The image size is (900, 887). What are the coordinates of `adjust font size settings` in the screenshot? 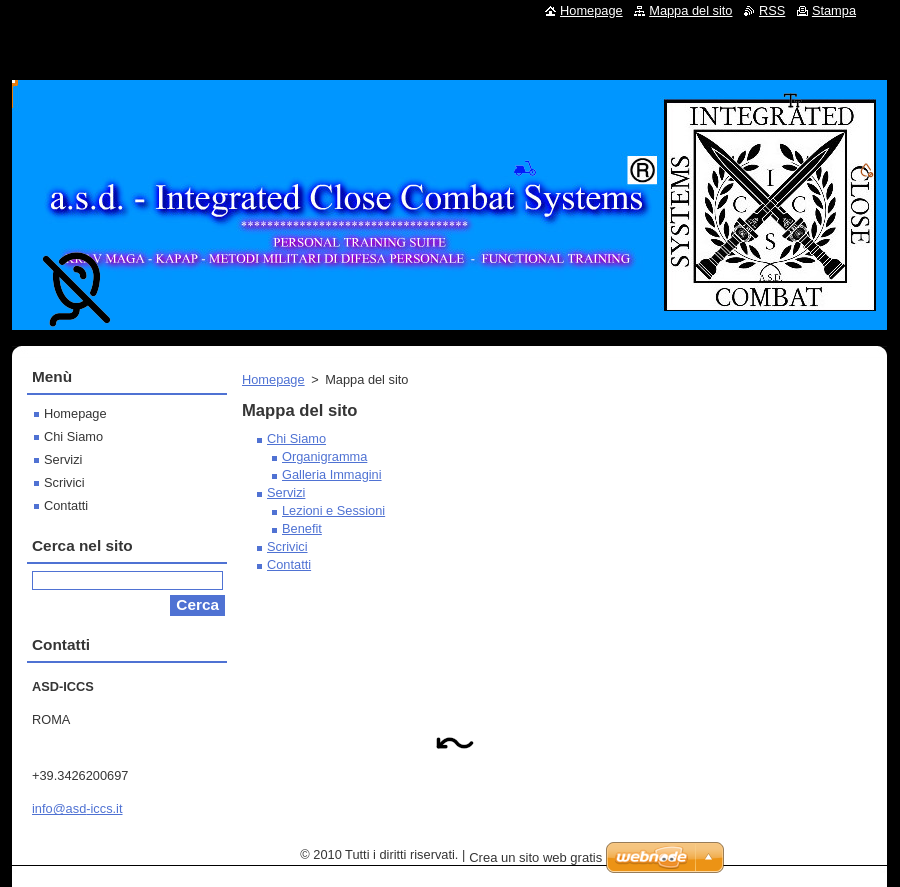 It's located at (792, 100).